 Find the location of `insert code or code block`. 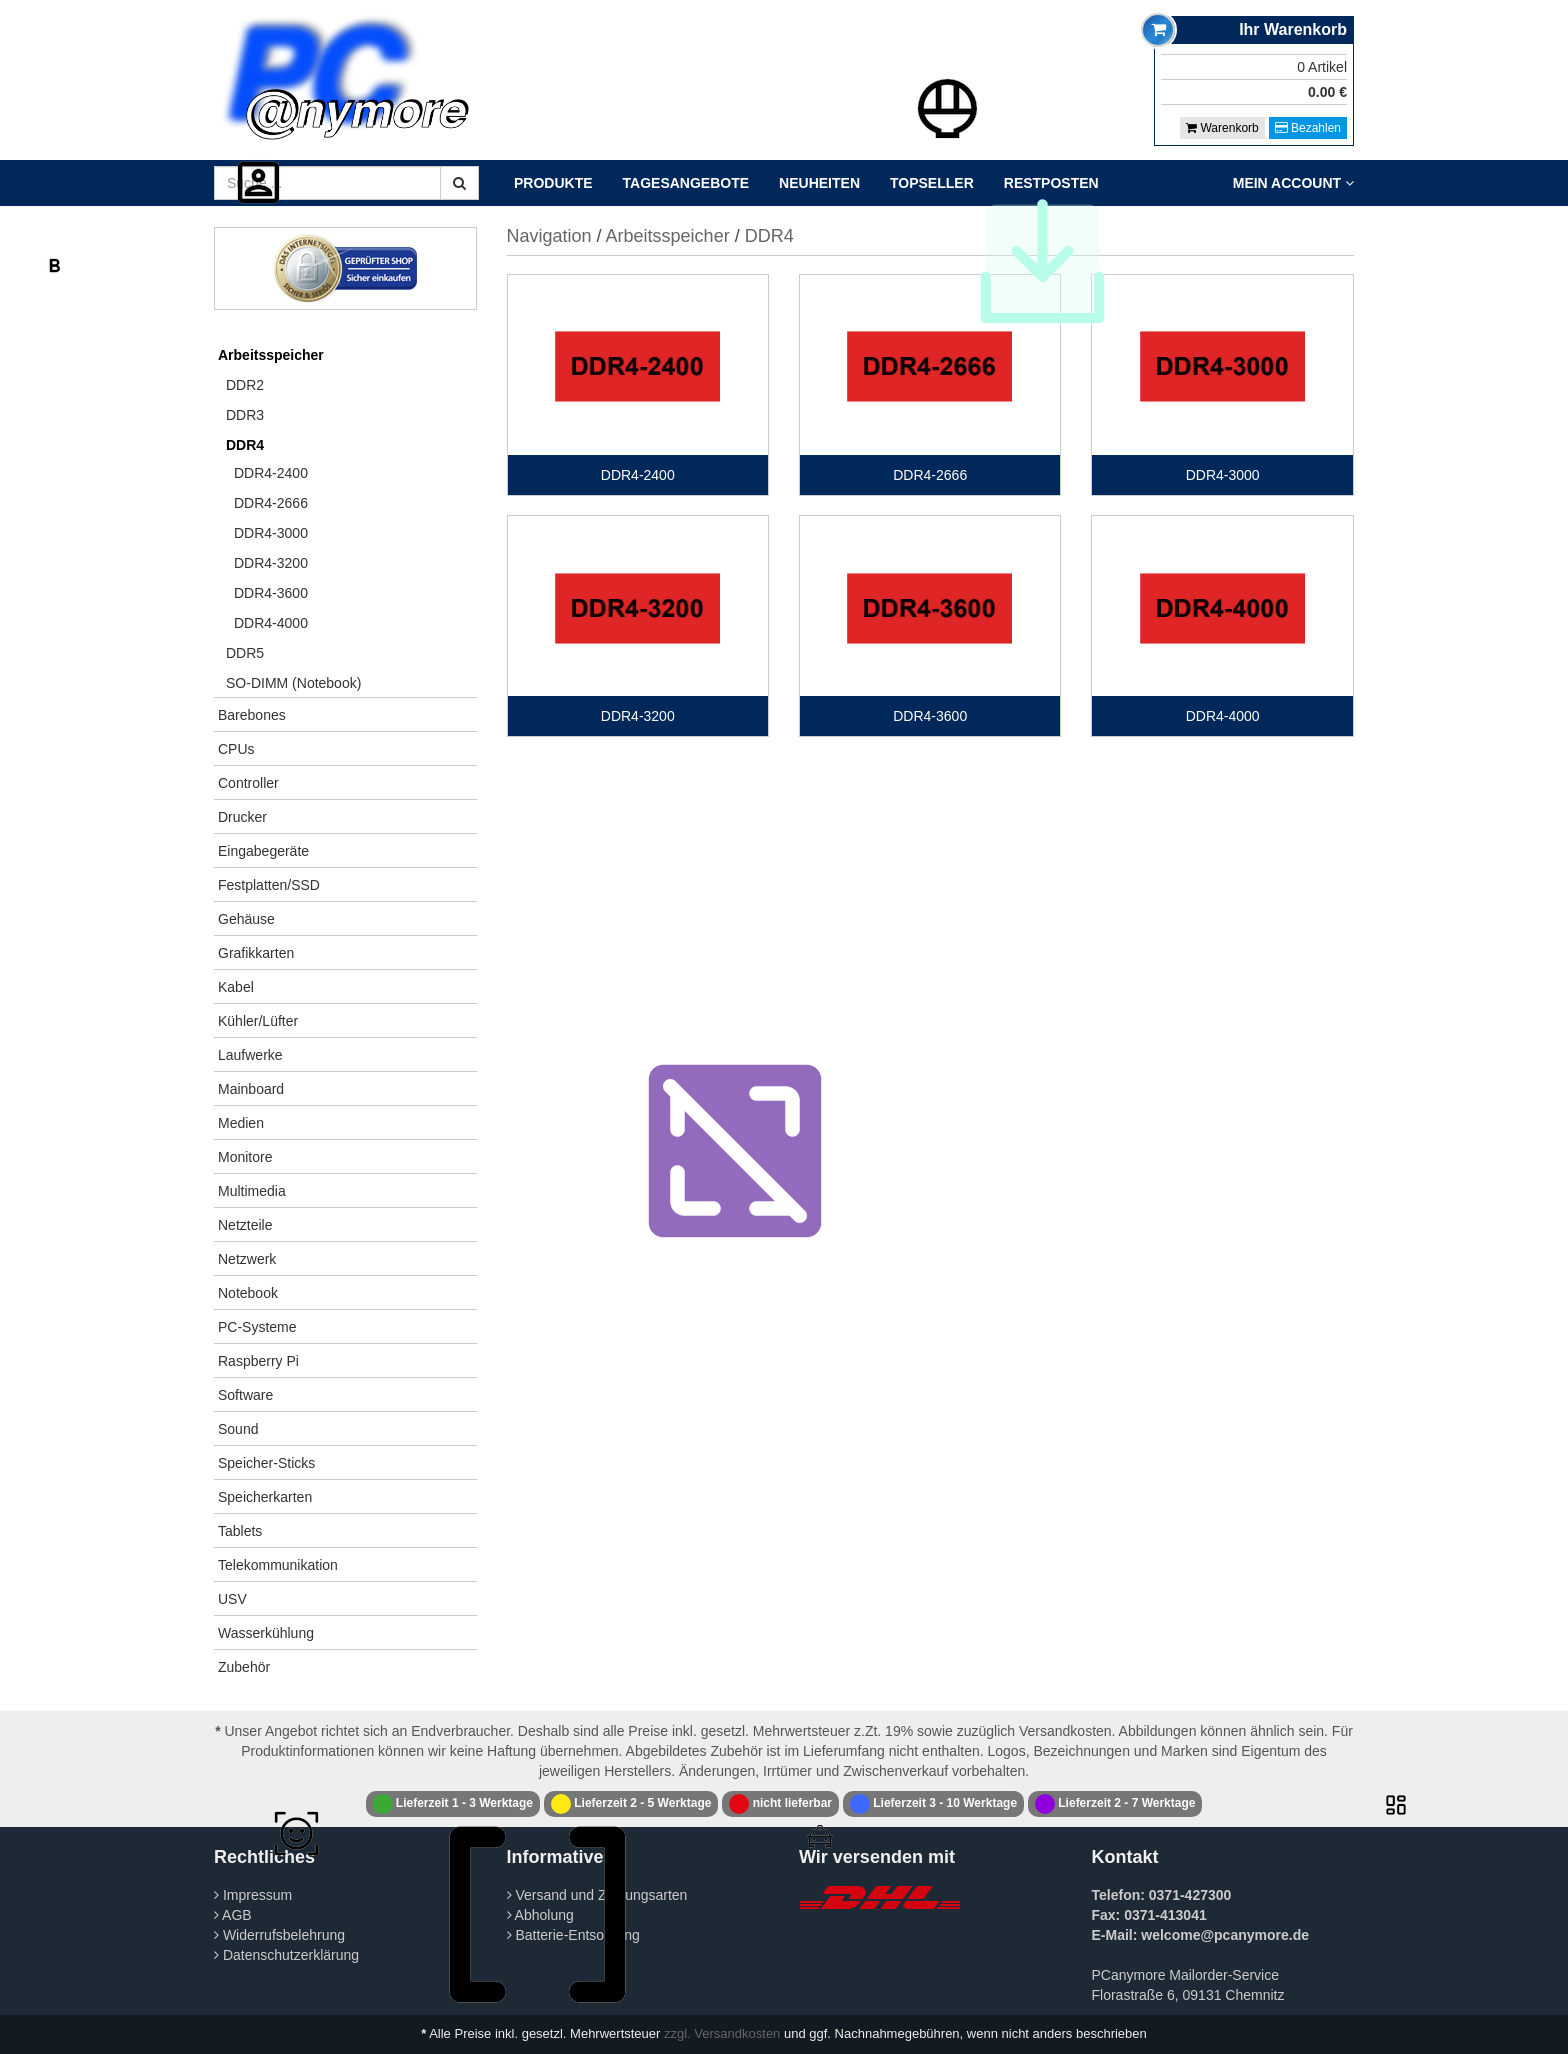

insert code or code block is located at coordinates (537, 1914).